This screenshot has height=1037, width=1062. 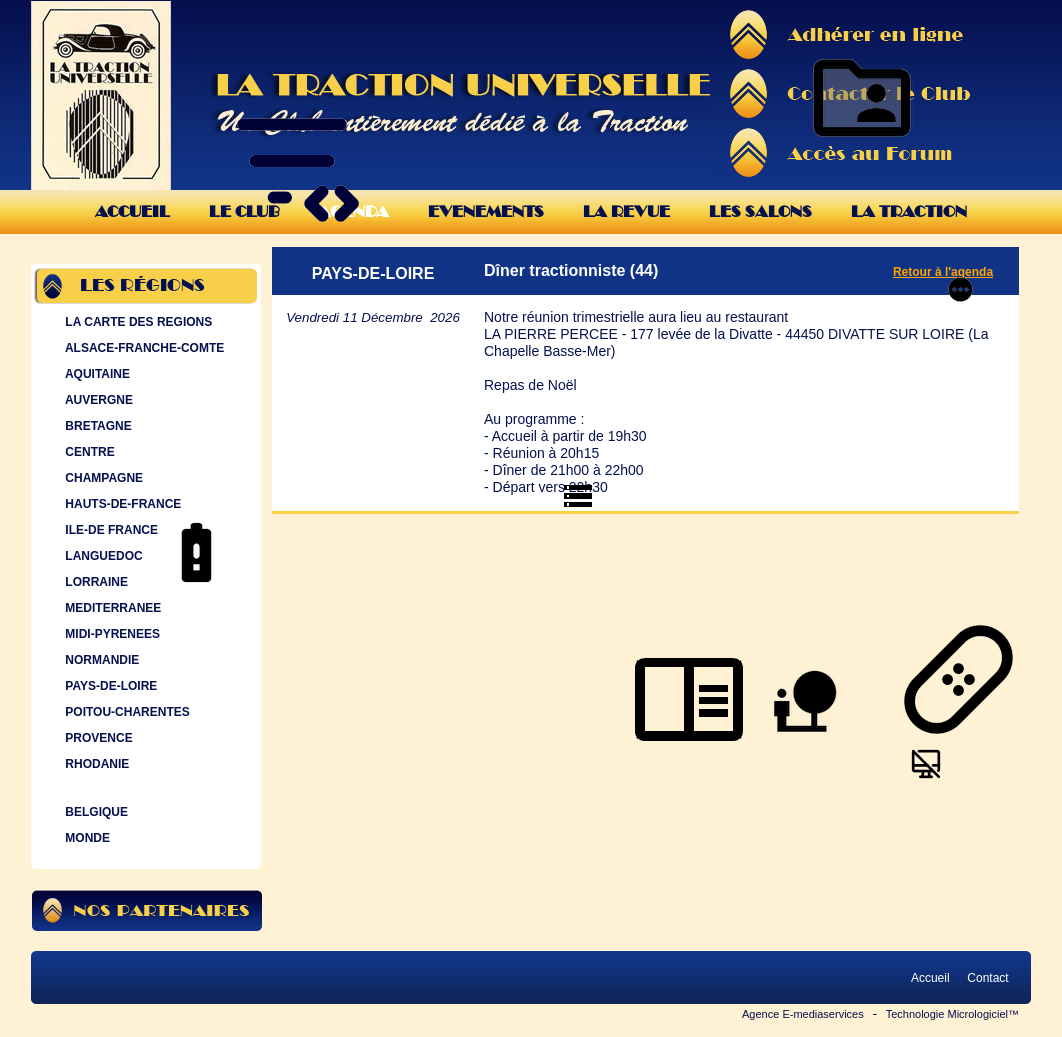 What do you see at coordinates (960, 289) in the screenshot?
I see `indicates a pending or in-progress status` at bounding box center [960, 289].